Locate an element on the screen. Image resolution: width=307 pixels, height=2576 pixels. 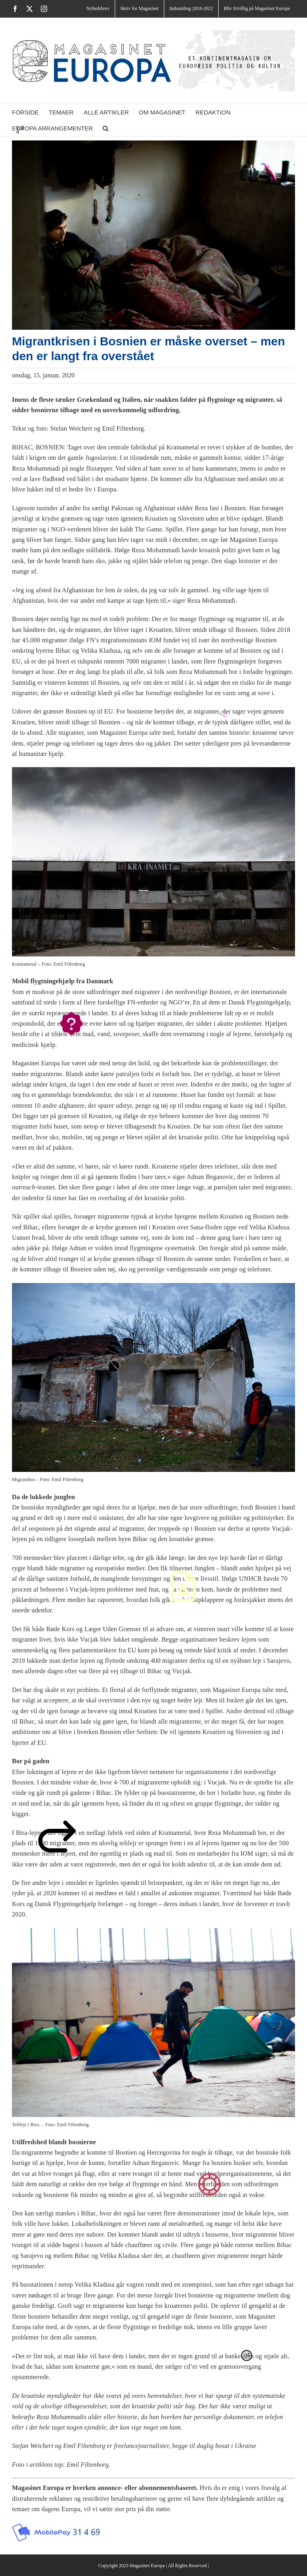
access casino or gambling games is located at coordinates (209, 2184).